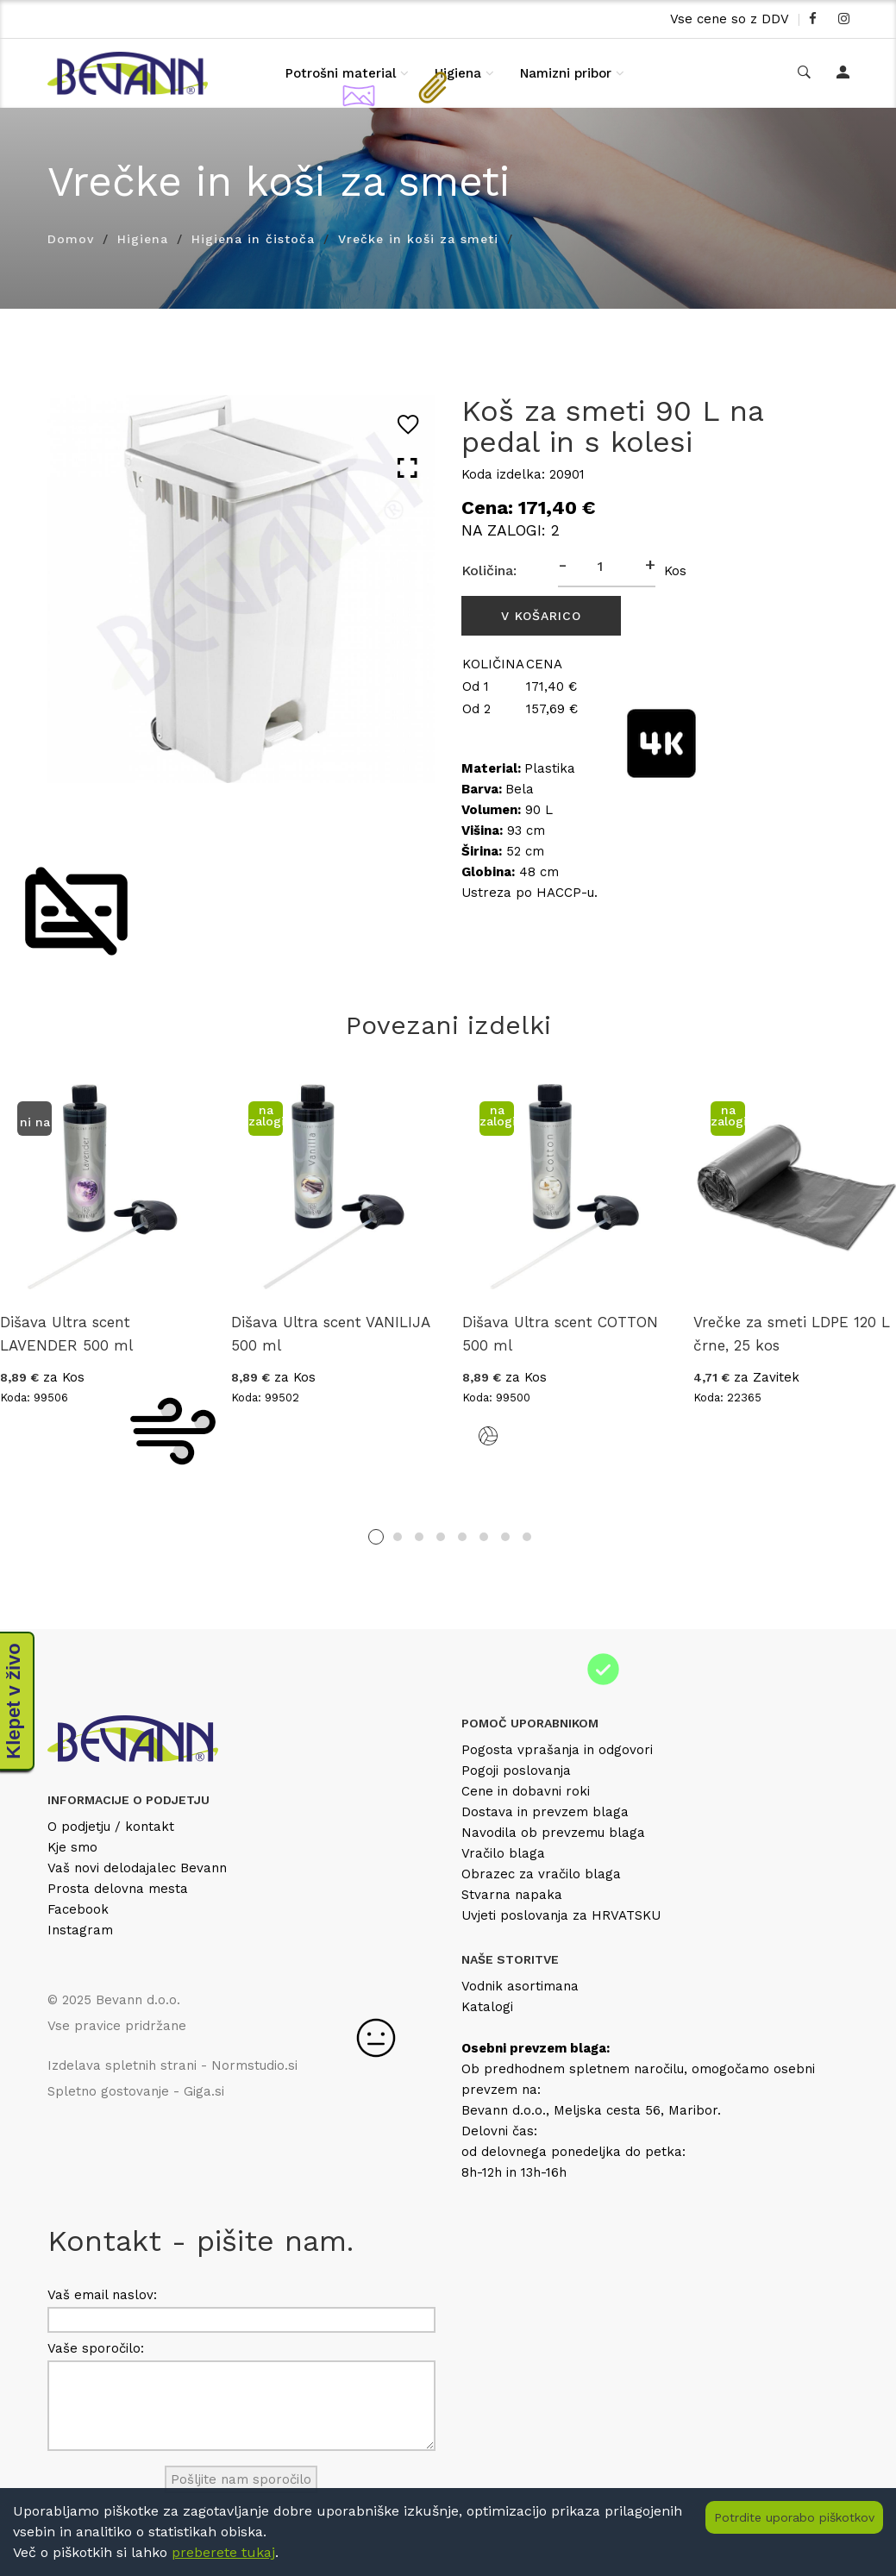  I want to click on indicates a completed or successful action, so click(603, 1669).